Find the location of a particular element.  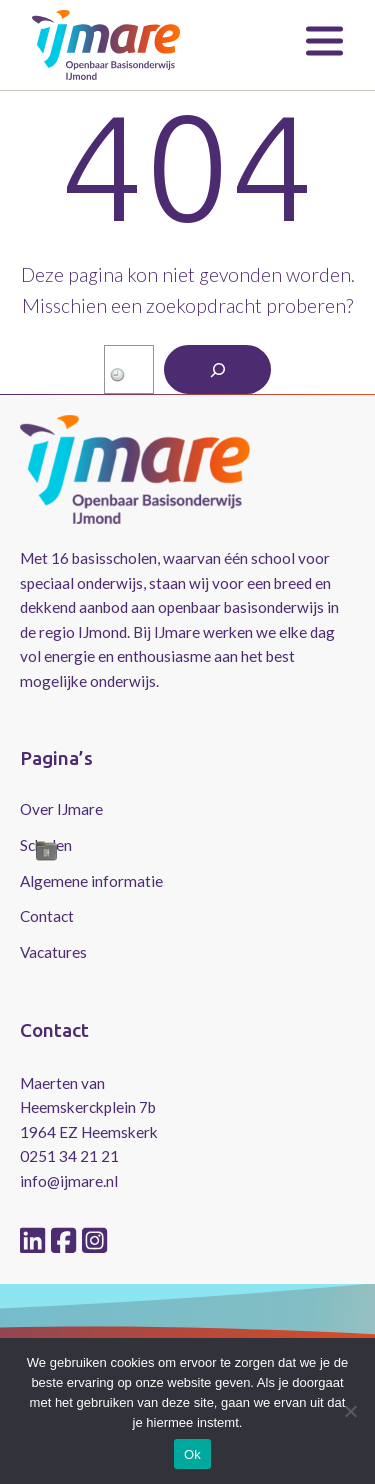

open templates folder is located at coordinates (46, 850).